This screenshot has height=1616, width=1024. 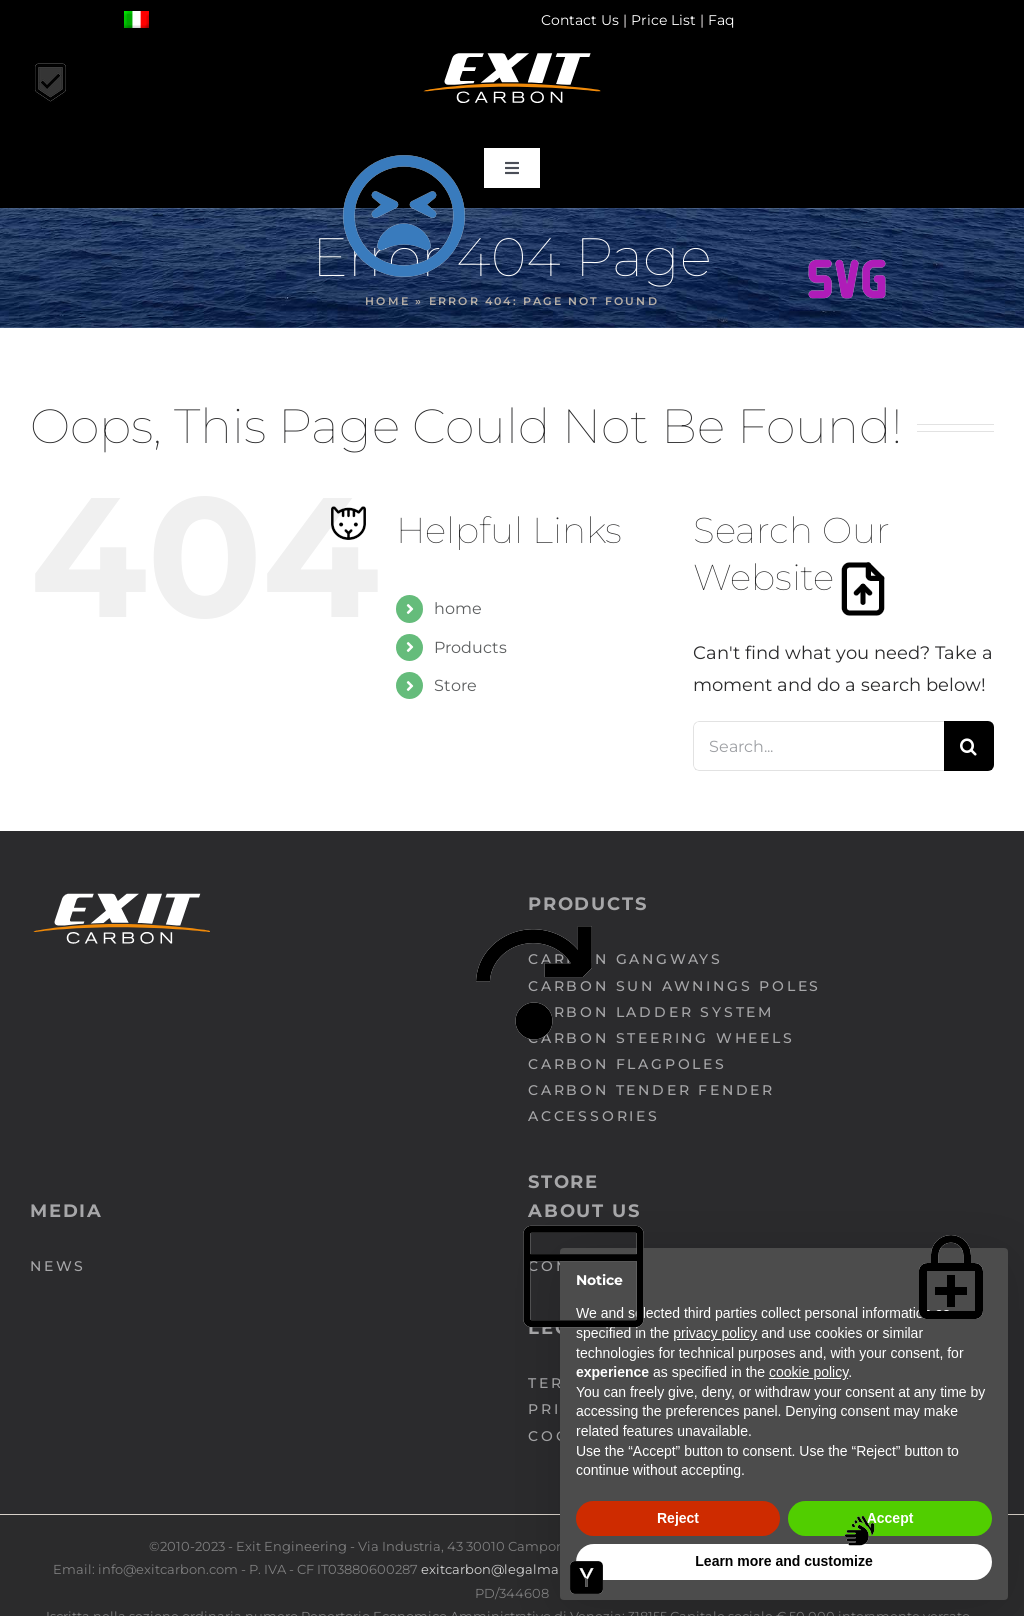 What do you see at coordinates (583, 1276) in the screenshot?
I see `open web browser` at bounding box center [583, 1276].